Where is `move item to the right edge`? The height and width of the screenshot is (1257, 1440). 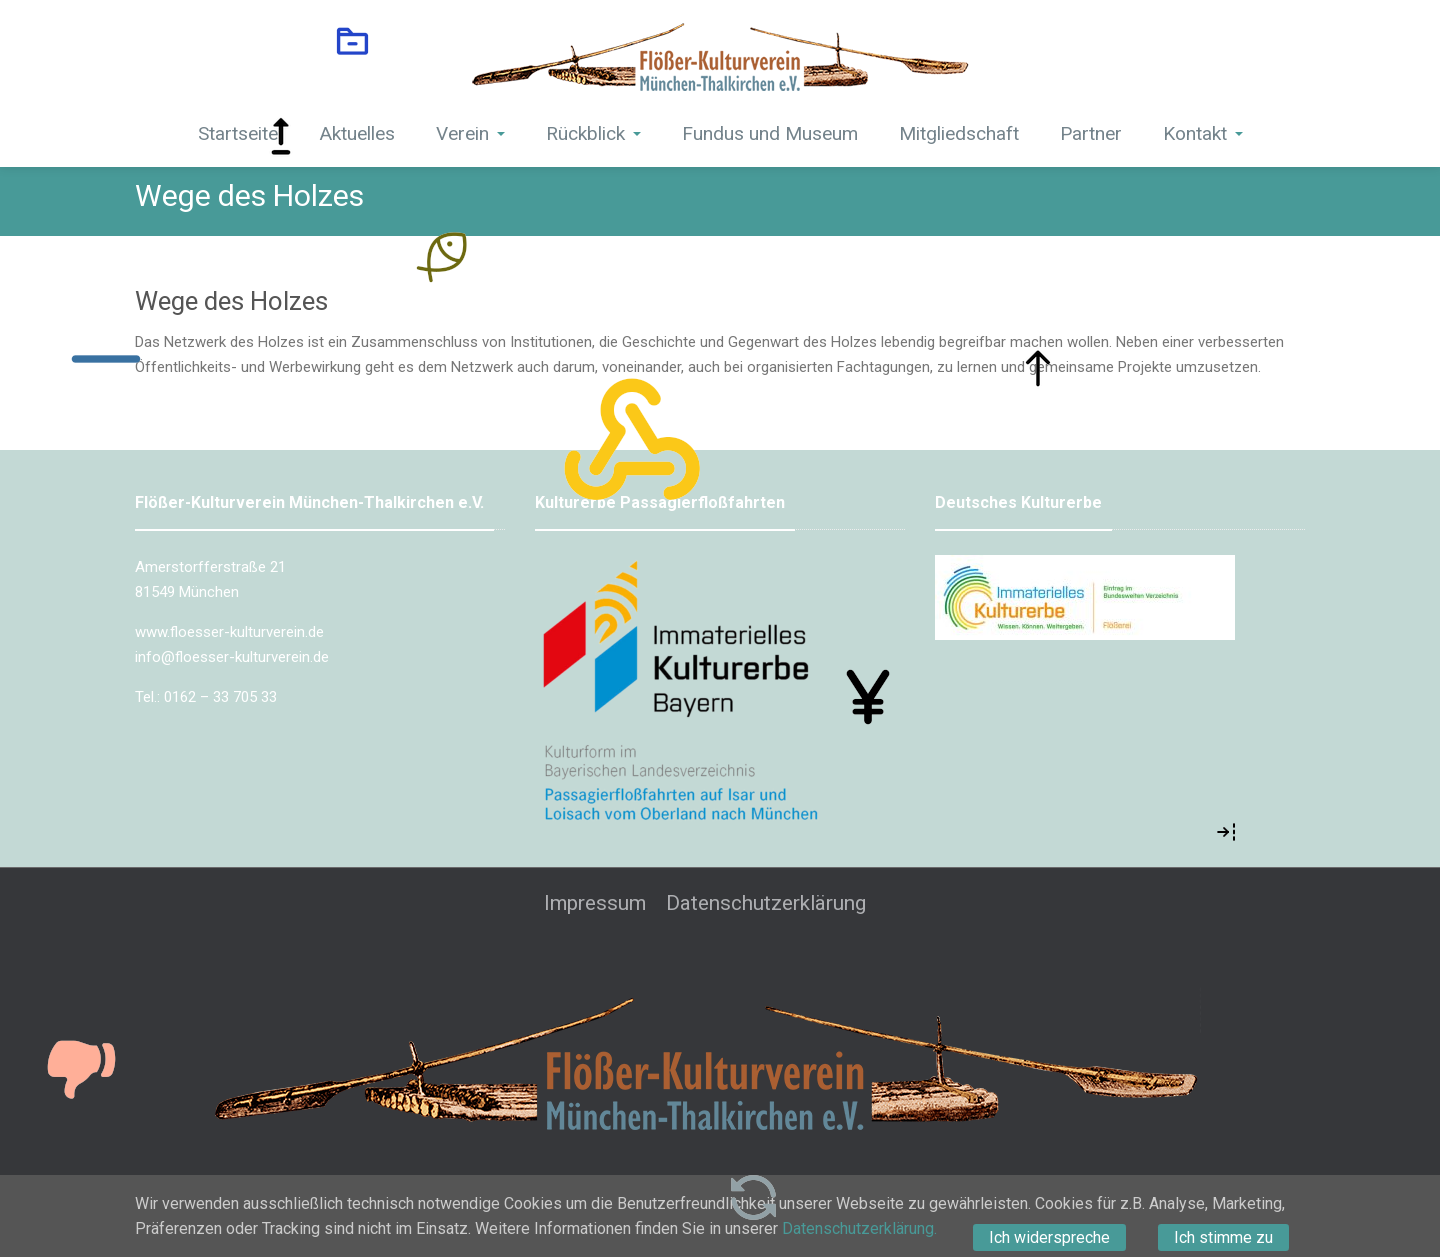 move item to the right edge is located at coordinates (1226, 832).